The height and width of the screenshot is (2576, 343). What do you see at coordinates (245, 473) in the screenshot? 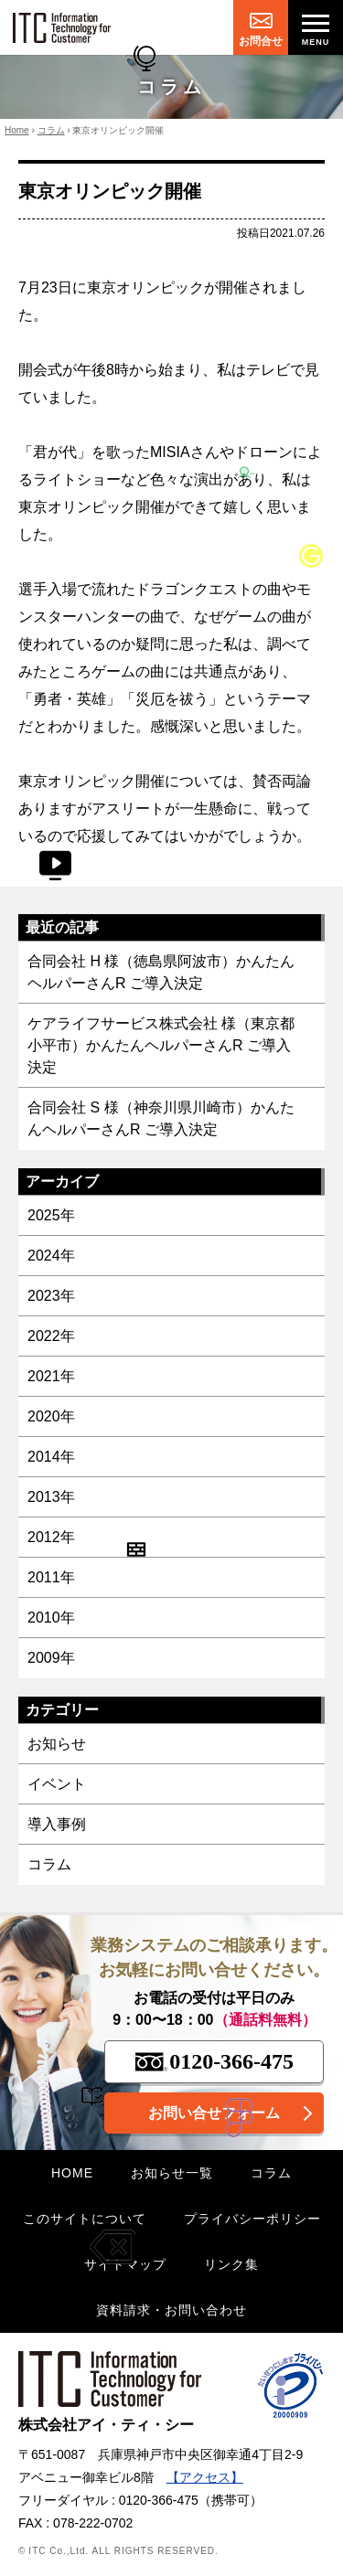
I see `remove a user or contact` at bounding box center [245, 473].